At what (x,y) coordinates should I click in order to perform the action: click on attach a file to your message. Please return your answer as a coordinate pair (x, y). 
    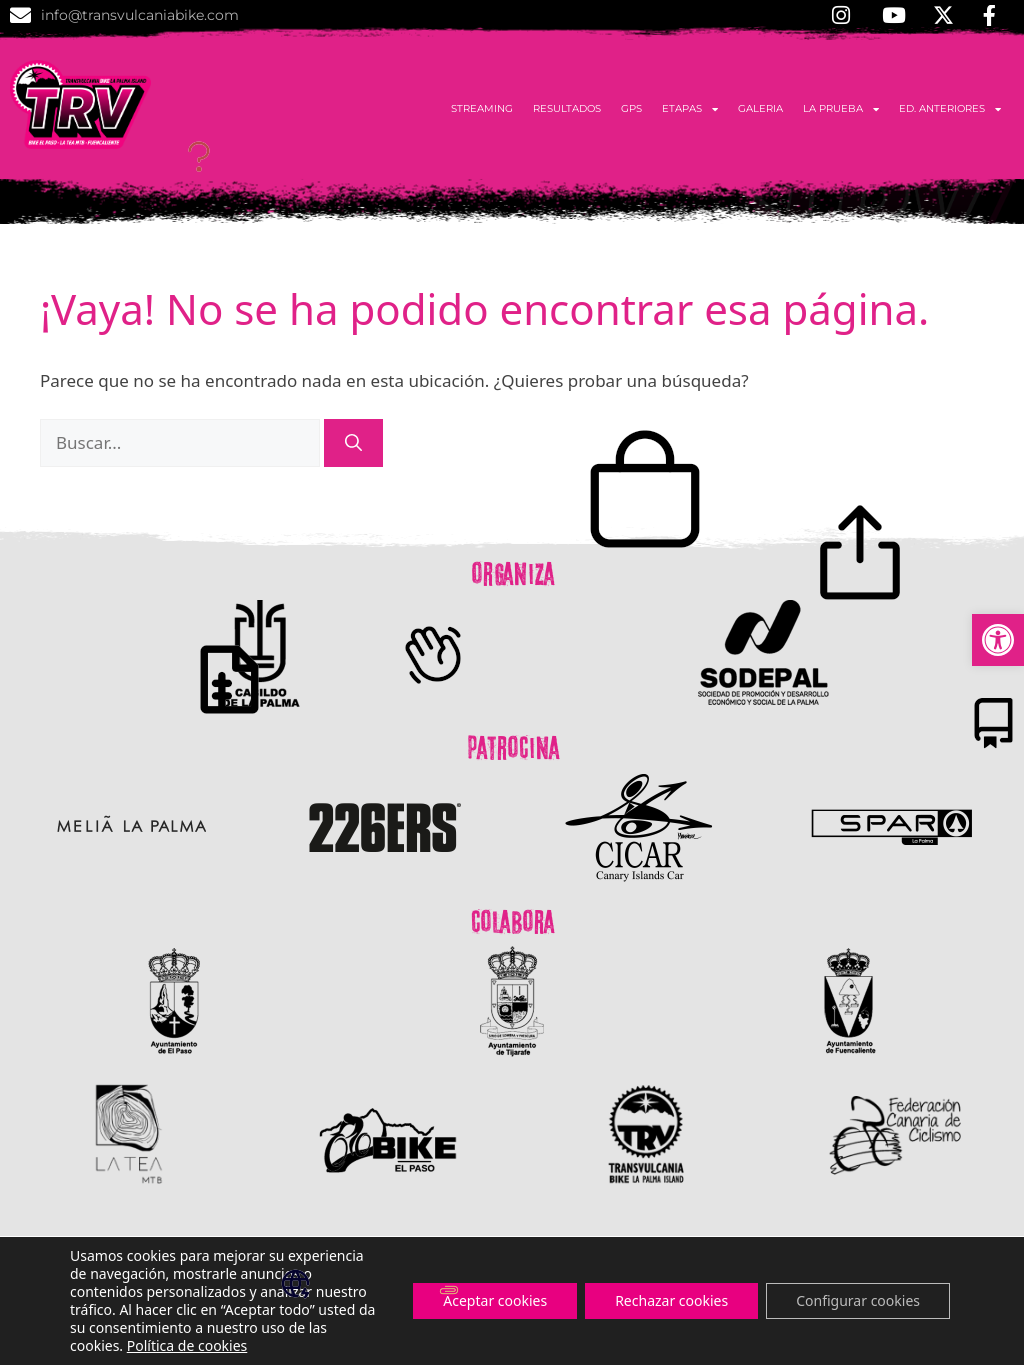
    Looking at the image, I should click on (449, 1290).